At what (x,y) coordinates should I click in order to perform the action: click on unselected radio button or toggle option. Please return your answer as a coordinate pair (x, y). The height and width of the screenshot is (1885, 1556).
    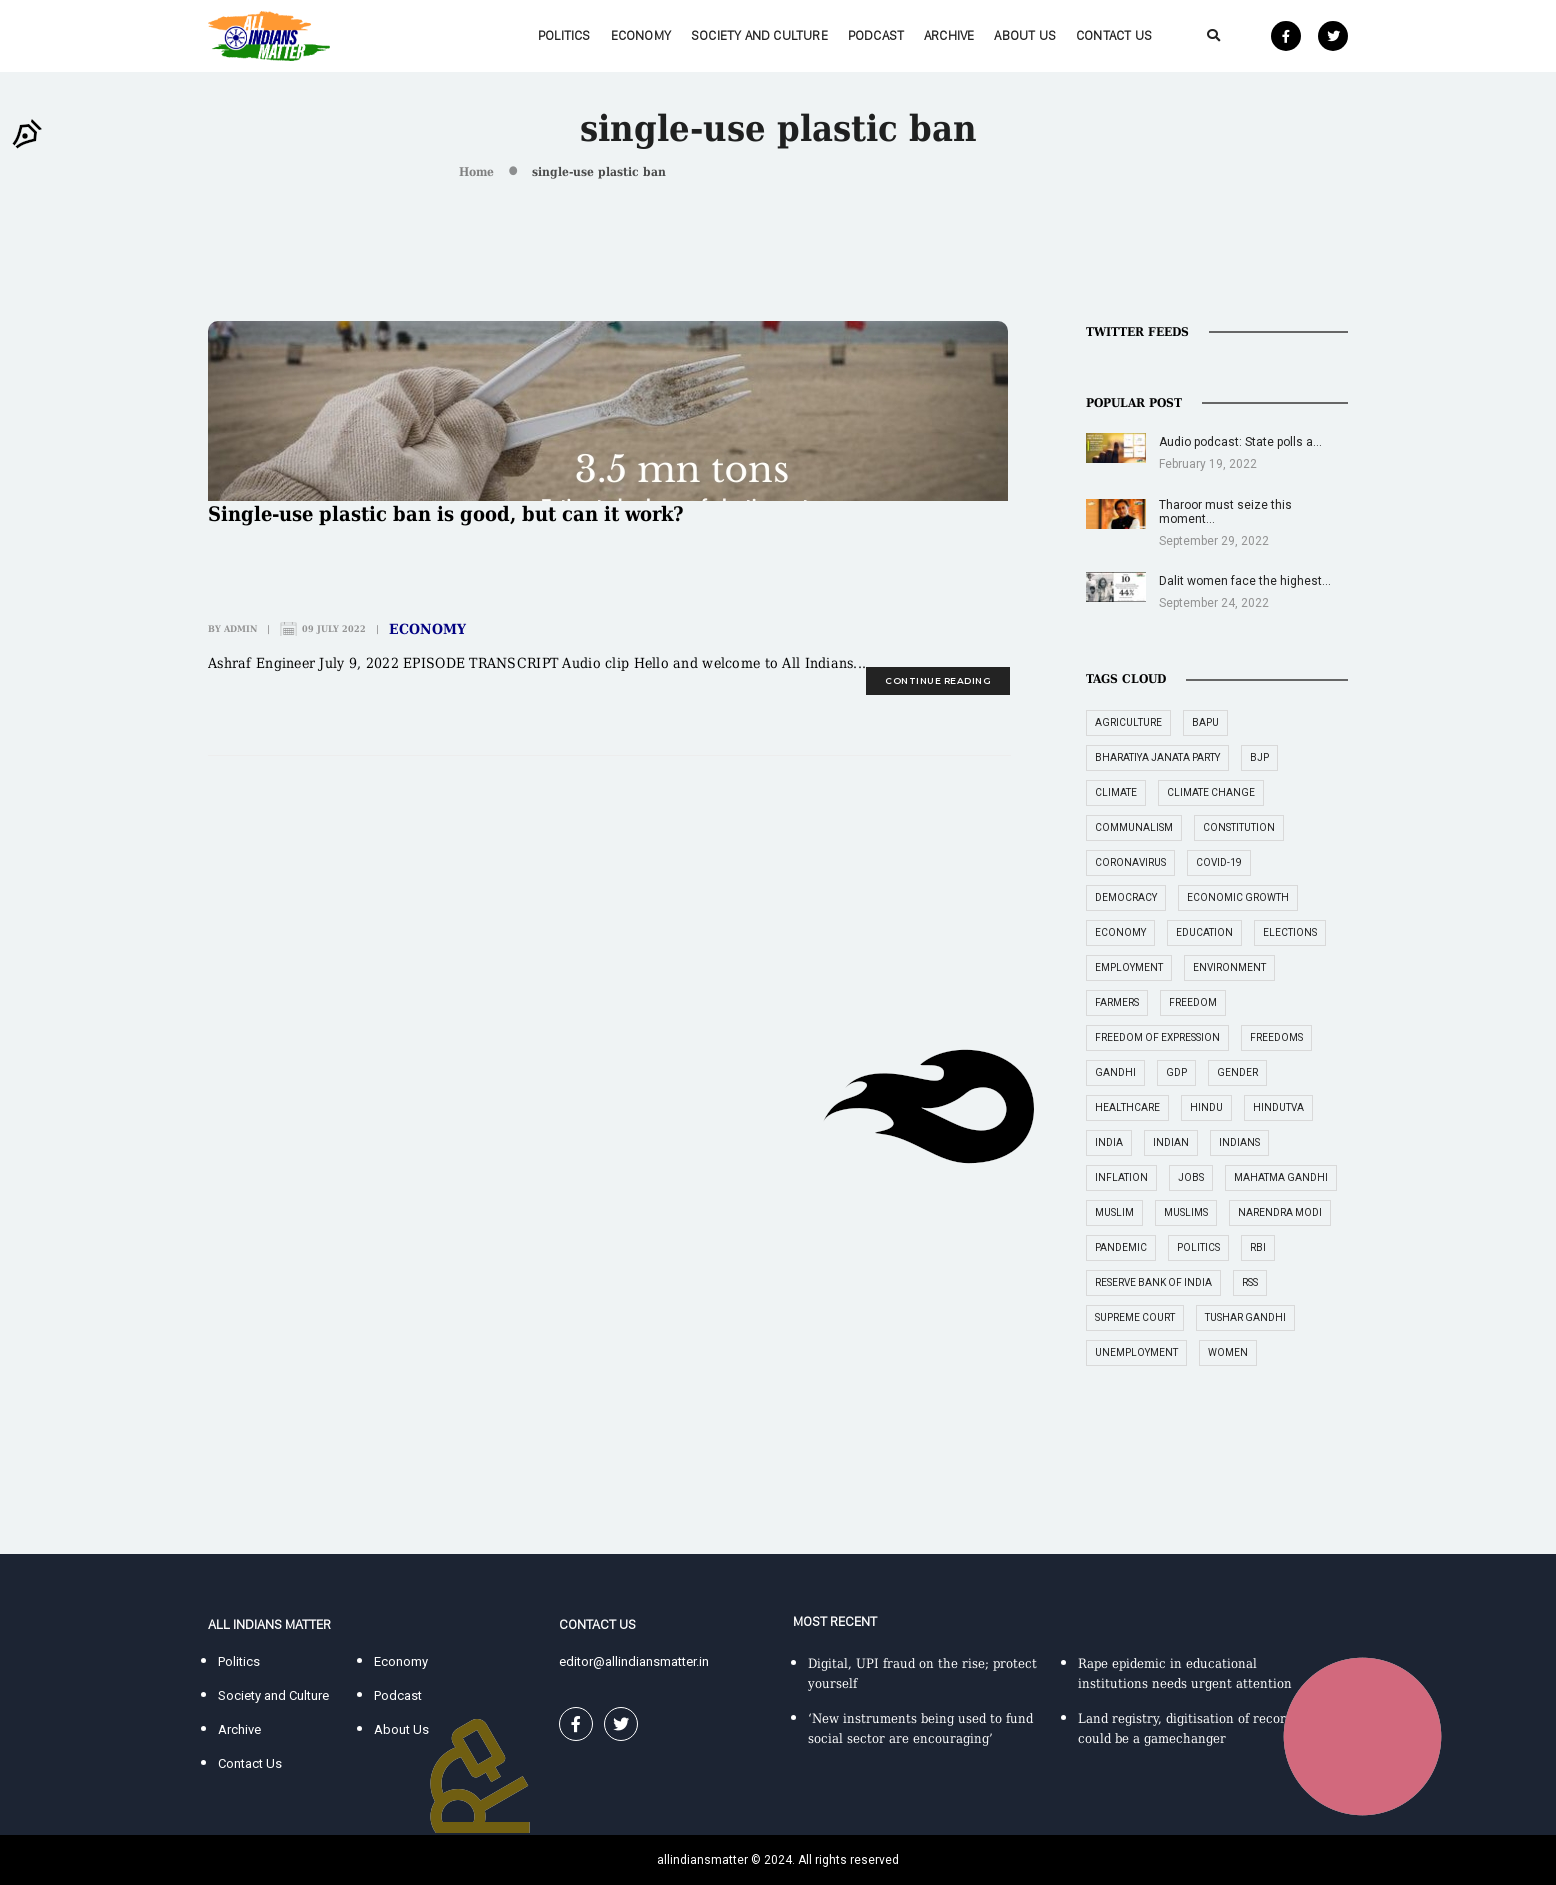
    Looking at the image, I should click on (1362, 1736).